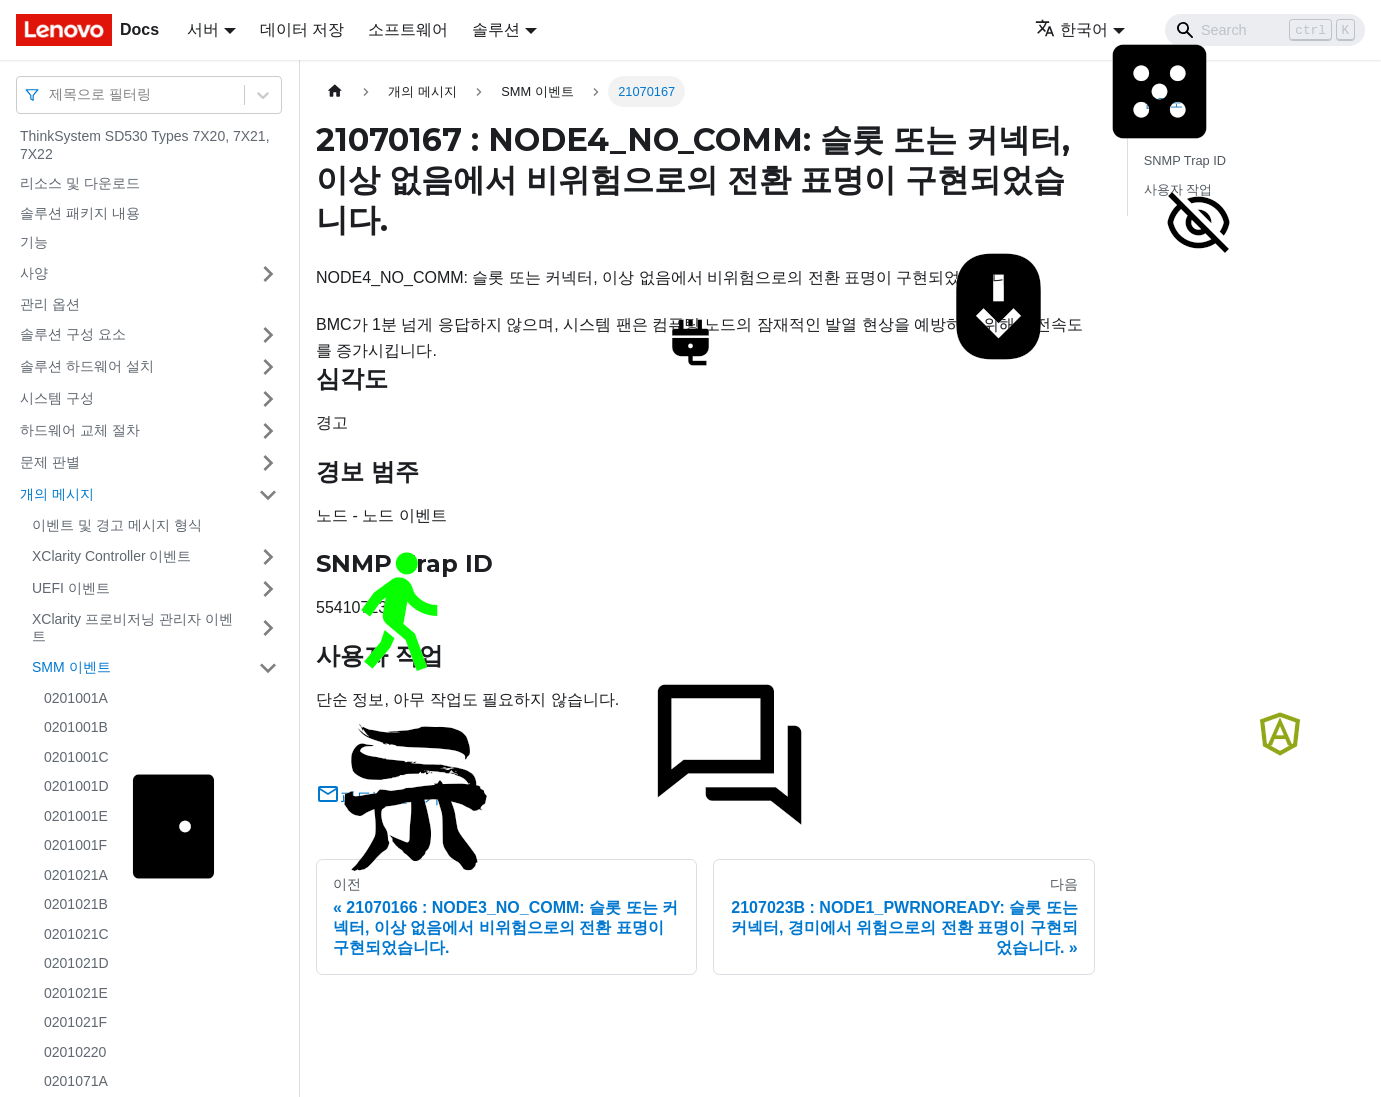 The width and height of the screenshot is (1381, 1097). I want to click on scroll to the bottom of the page, so click(998, 306).